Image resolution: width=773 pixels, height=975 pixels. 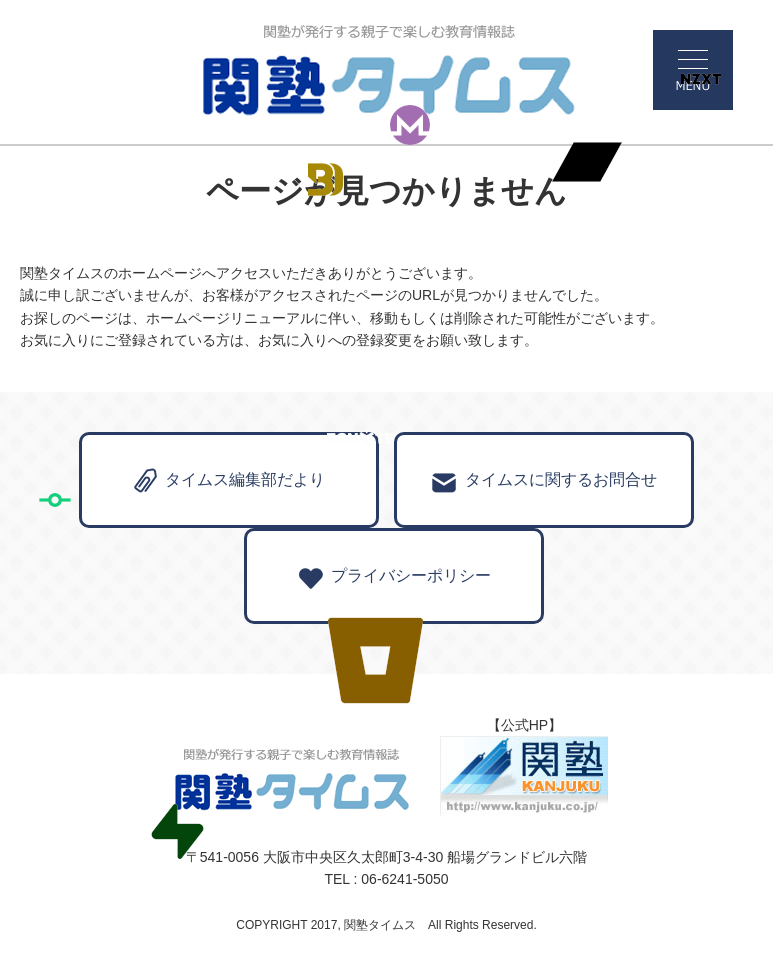 What do you see at coordinates (587, 162) in the screenshot?
I see `open bandcamp music platform` at bounding box center [587, 162].